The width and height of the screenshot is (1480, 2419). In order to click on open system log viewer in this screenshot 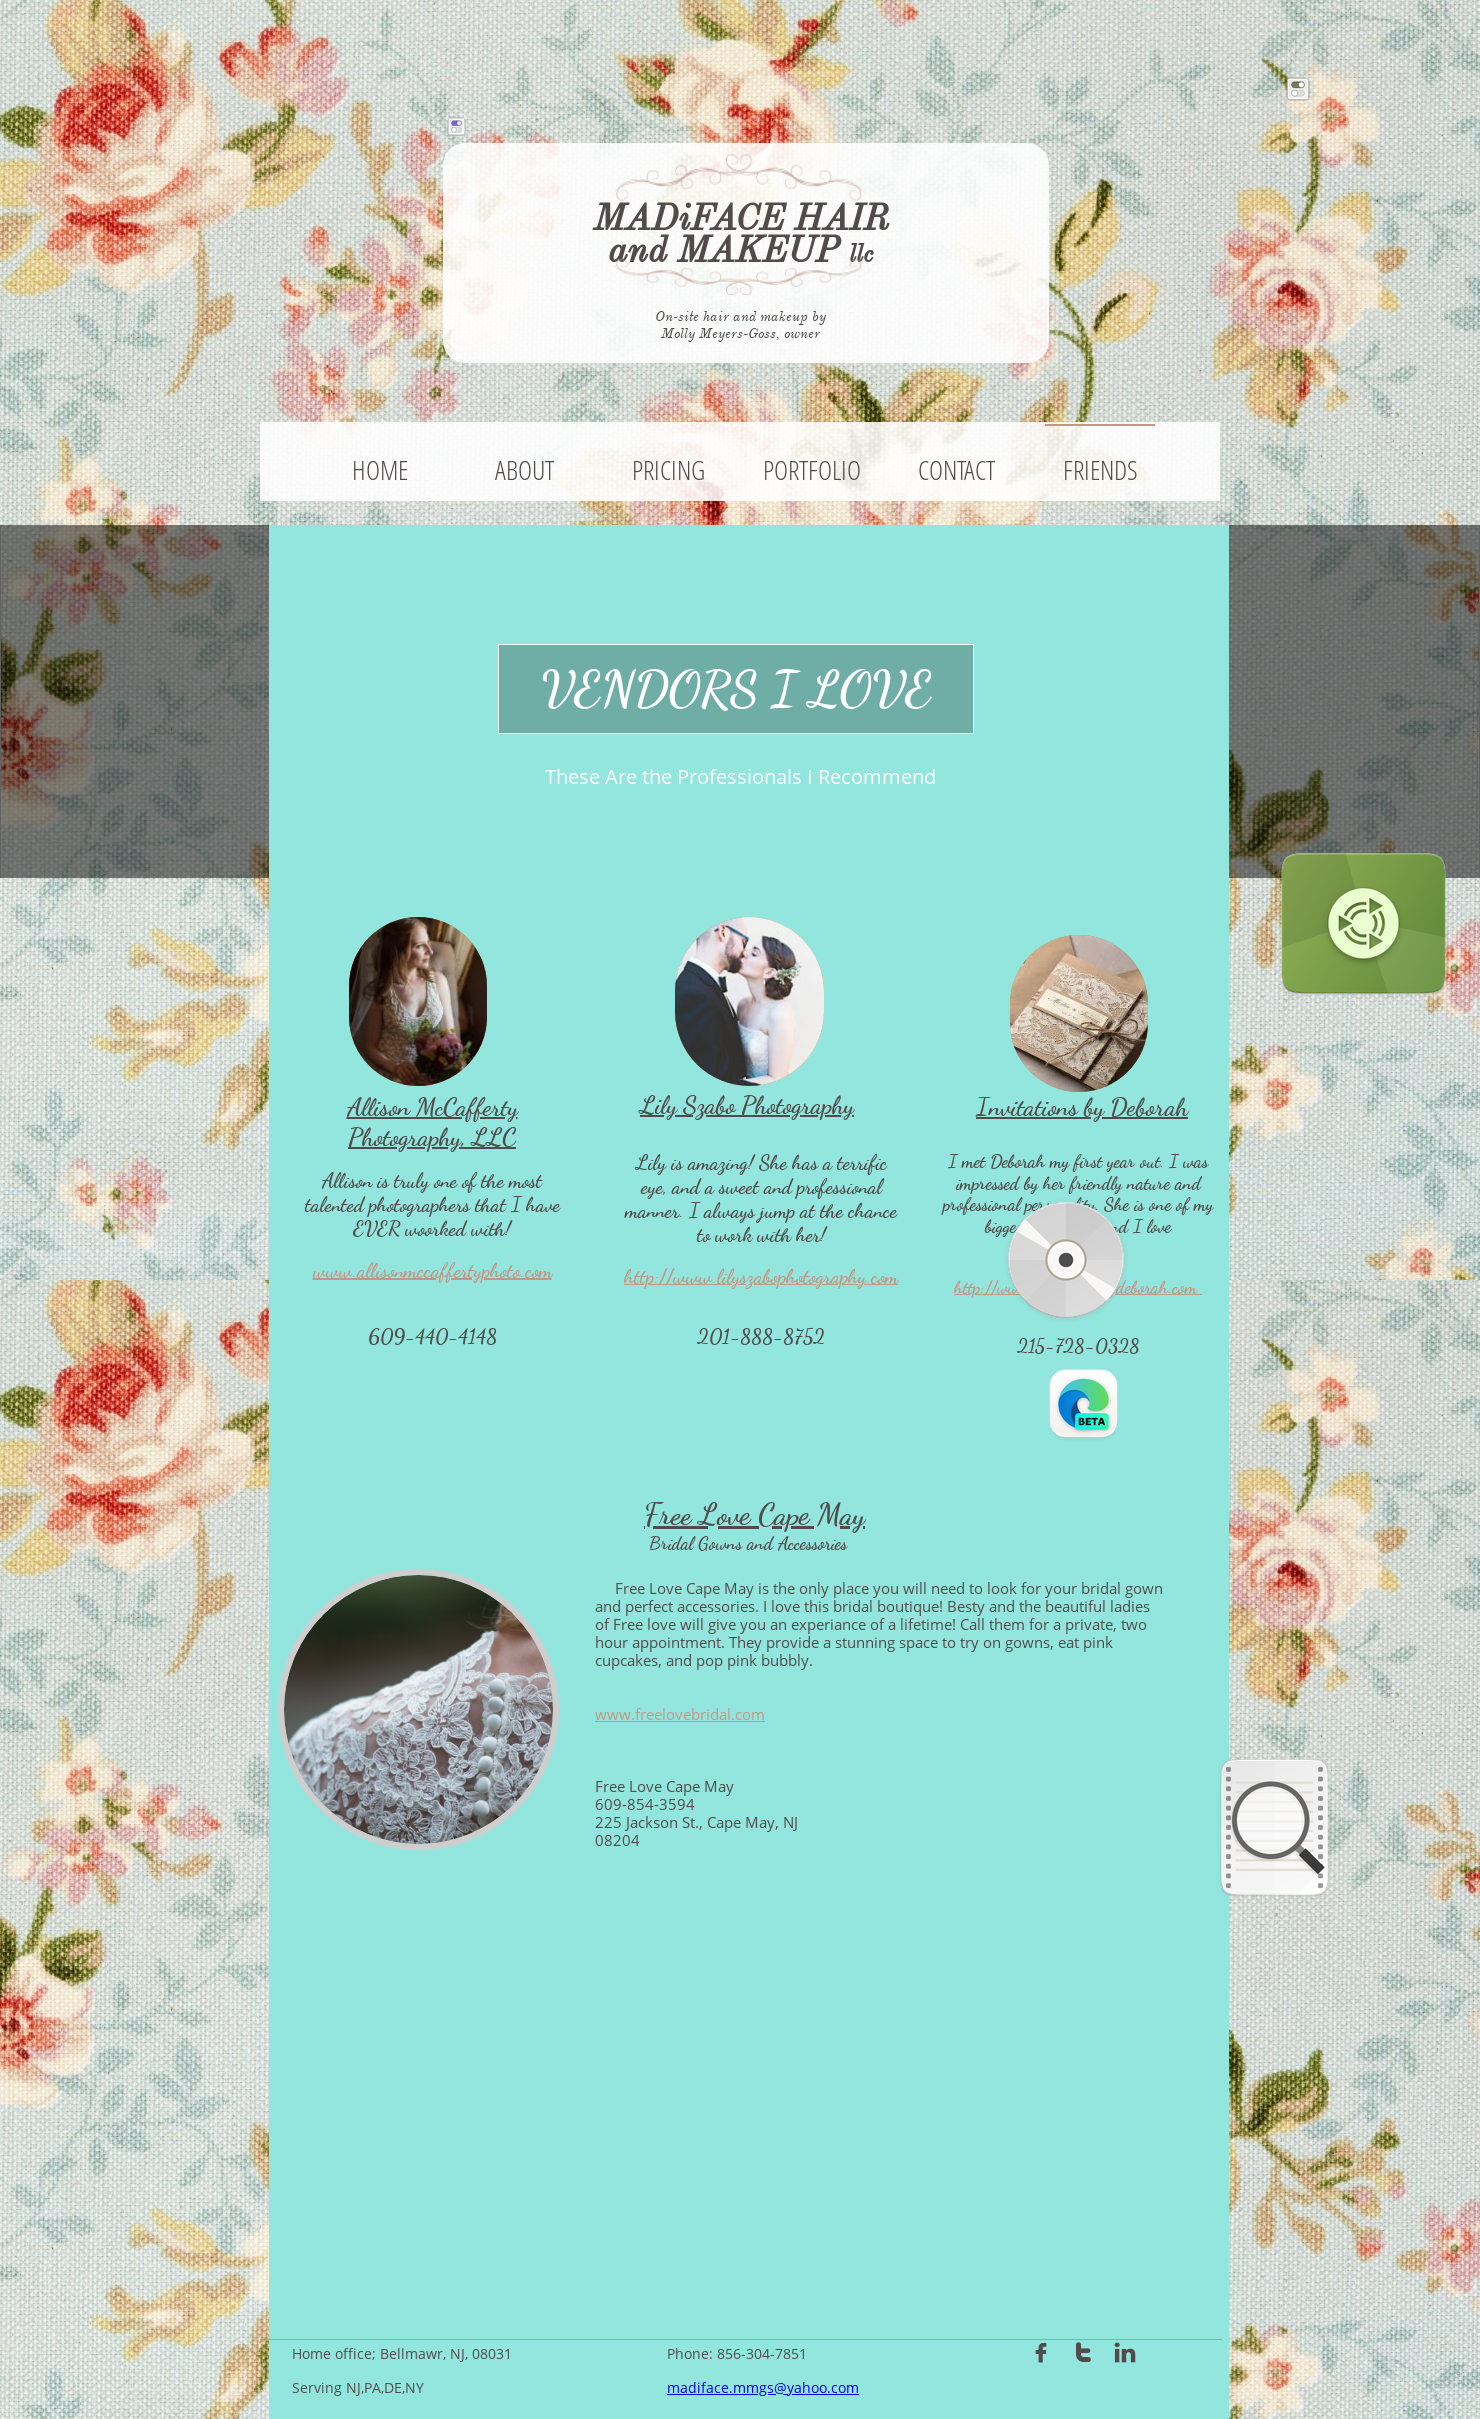, I will do `click(1274, 1827)`.